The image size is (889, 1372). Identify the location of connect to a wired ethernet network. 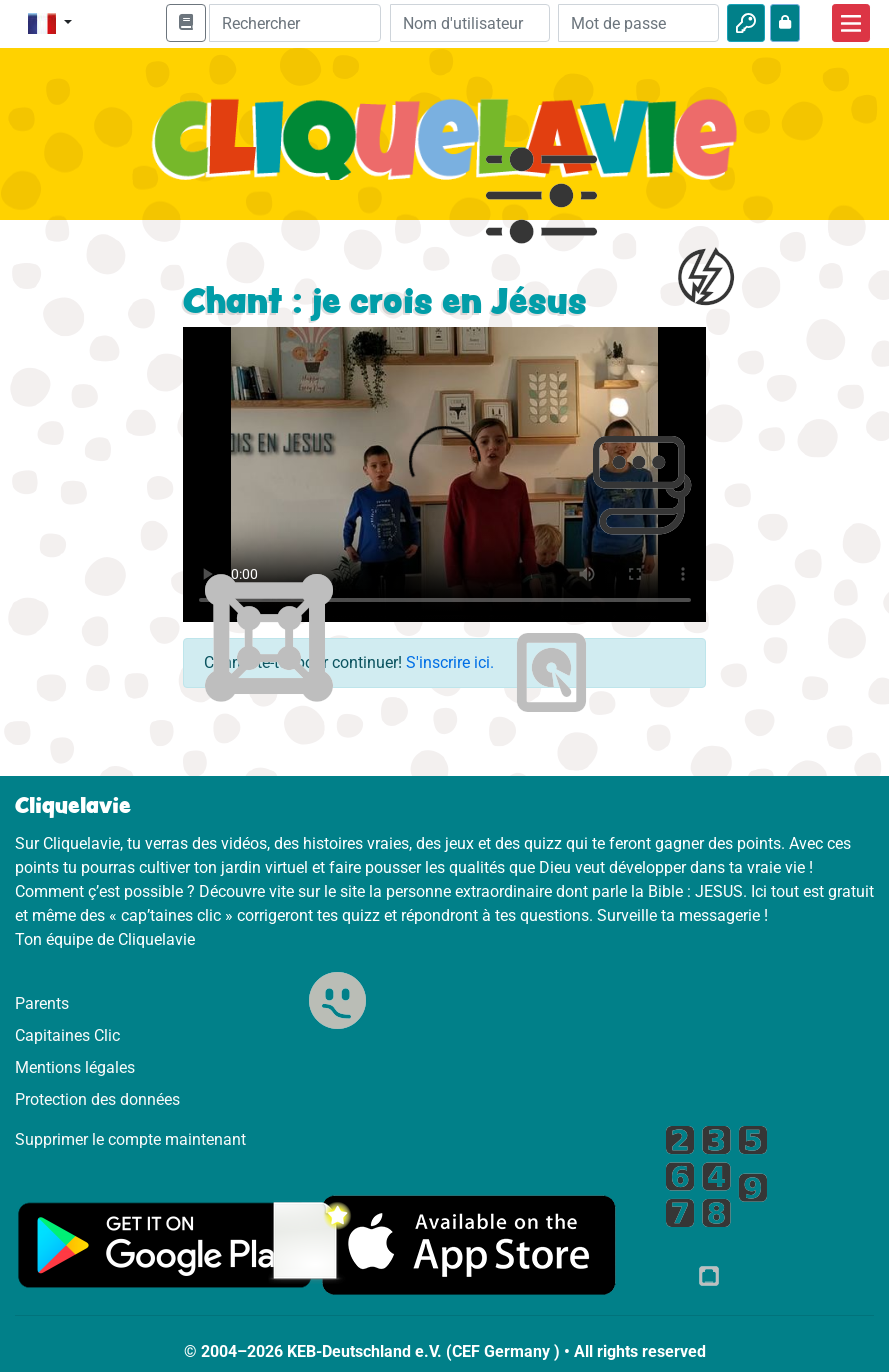
(709, 1276).